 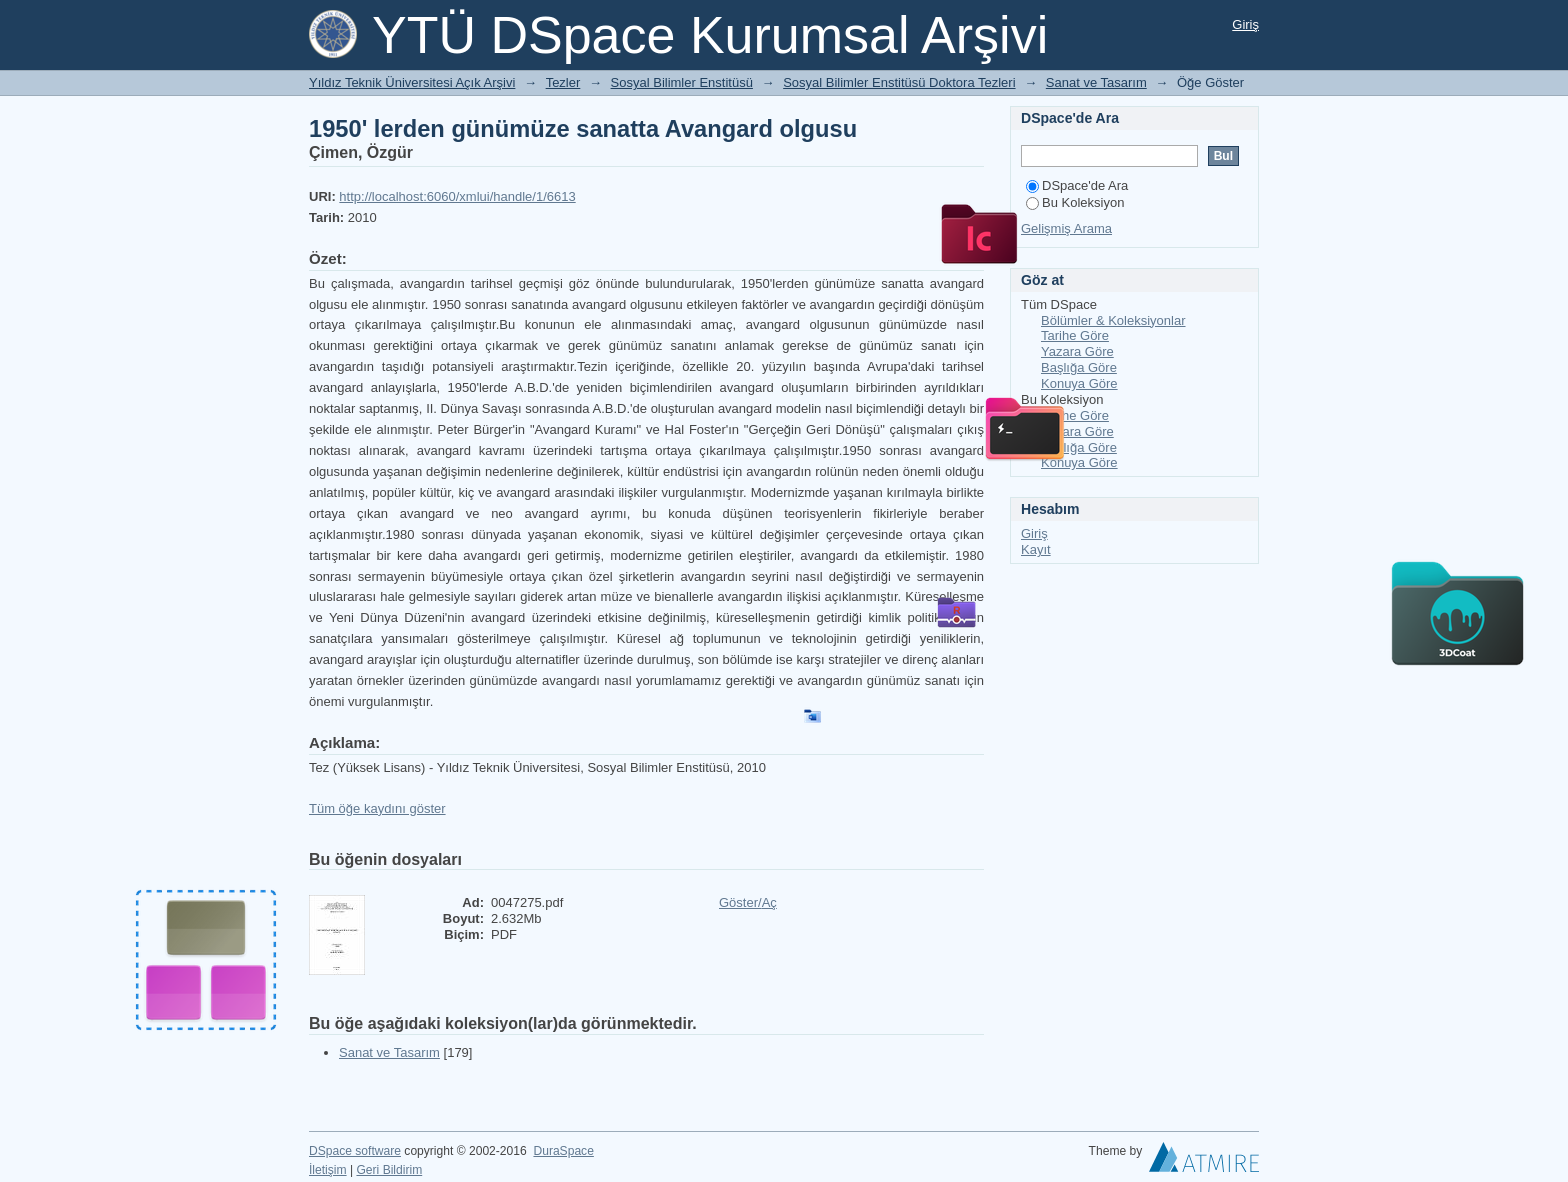 What do you see at coordinates (812, 716) in the screenshot?
I see `open folder containing Microsoft Word documents` at bounding box center [812, 716].